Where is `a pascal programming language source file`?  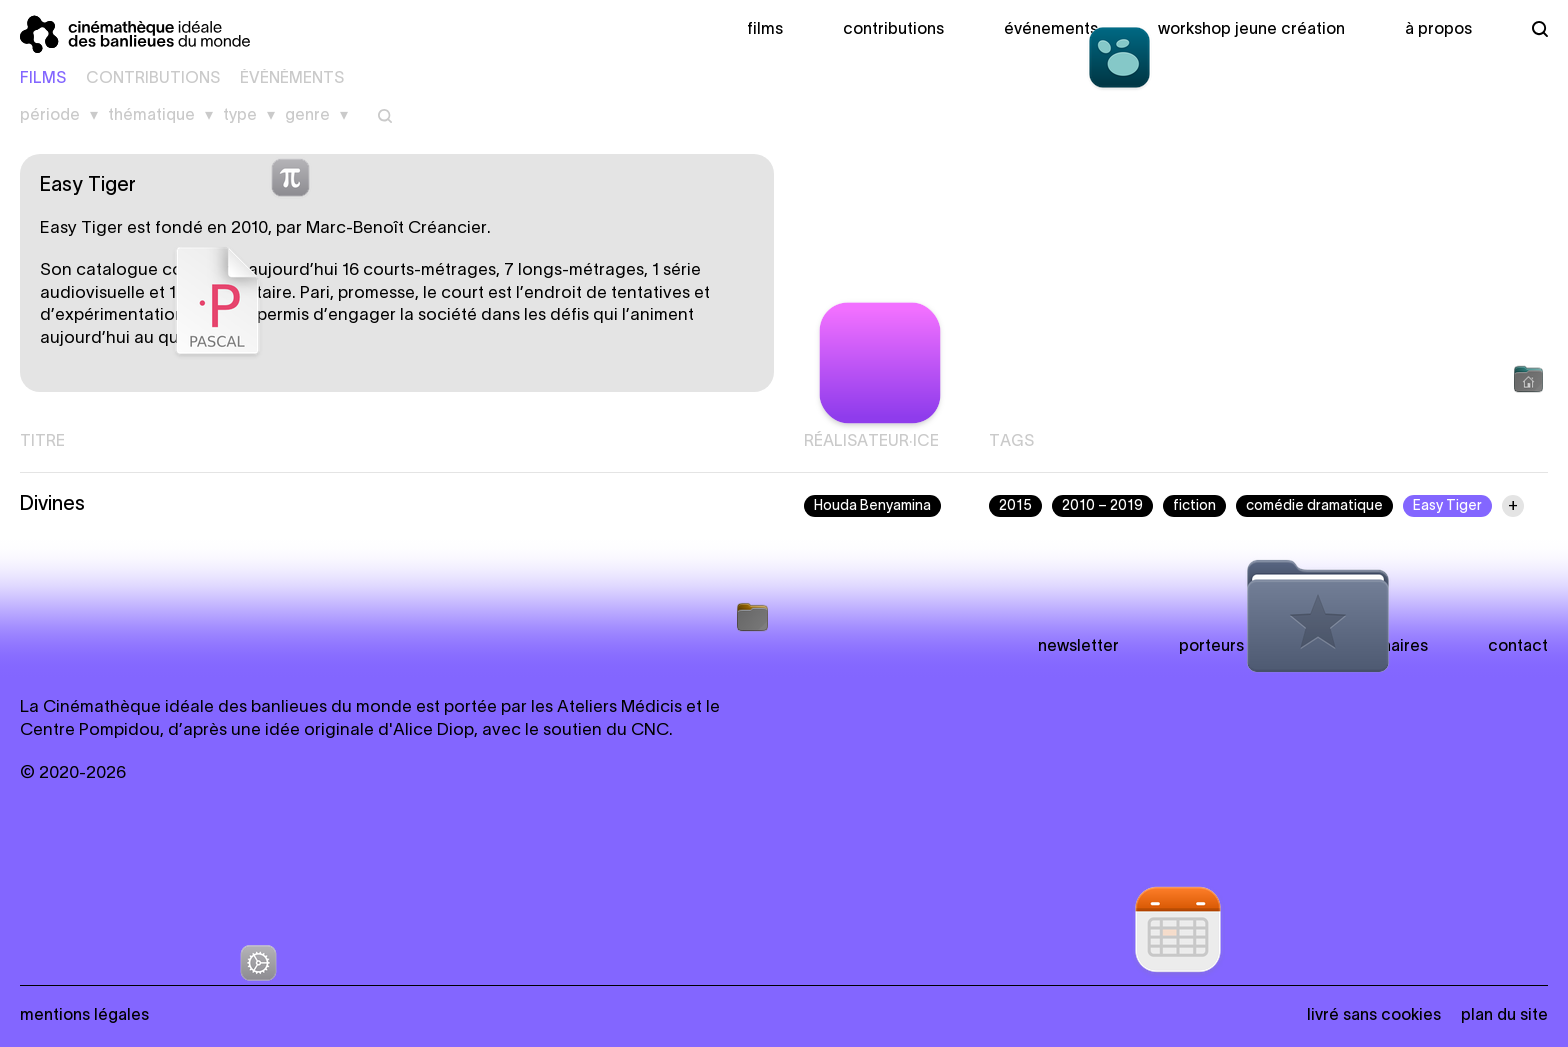 a pascal programming language source file is located at coordinates (217, 302).